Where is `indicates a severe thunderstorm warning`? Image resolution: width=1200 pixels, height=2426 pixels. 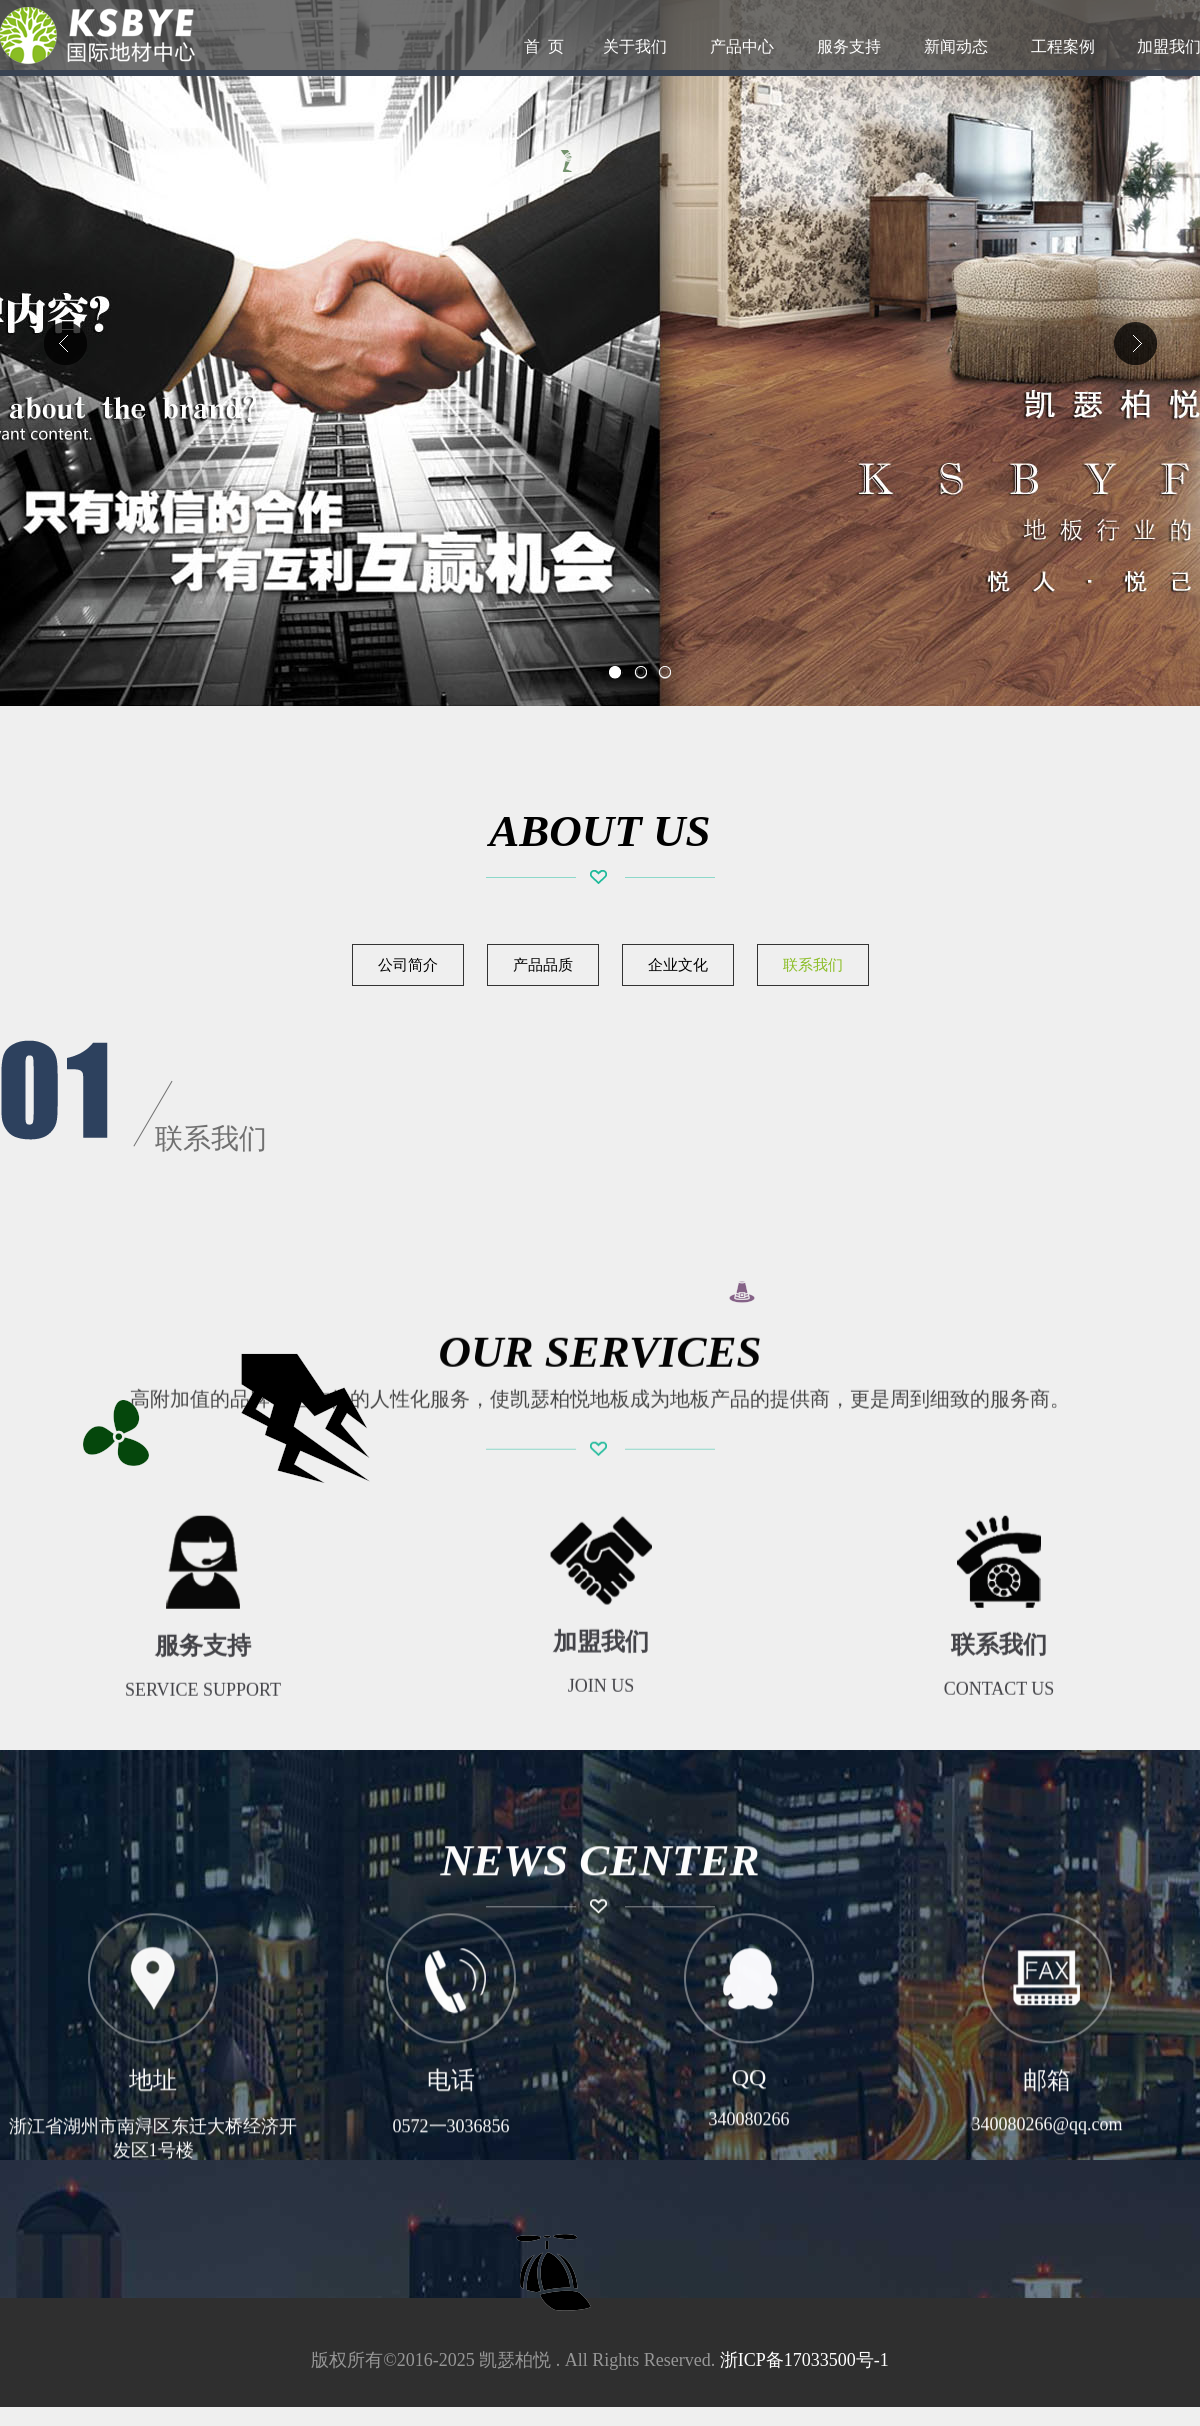 indicates a severe thunderstorm warning is located at coordinates (305, 1419).